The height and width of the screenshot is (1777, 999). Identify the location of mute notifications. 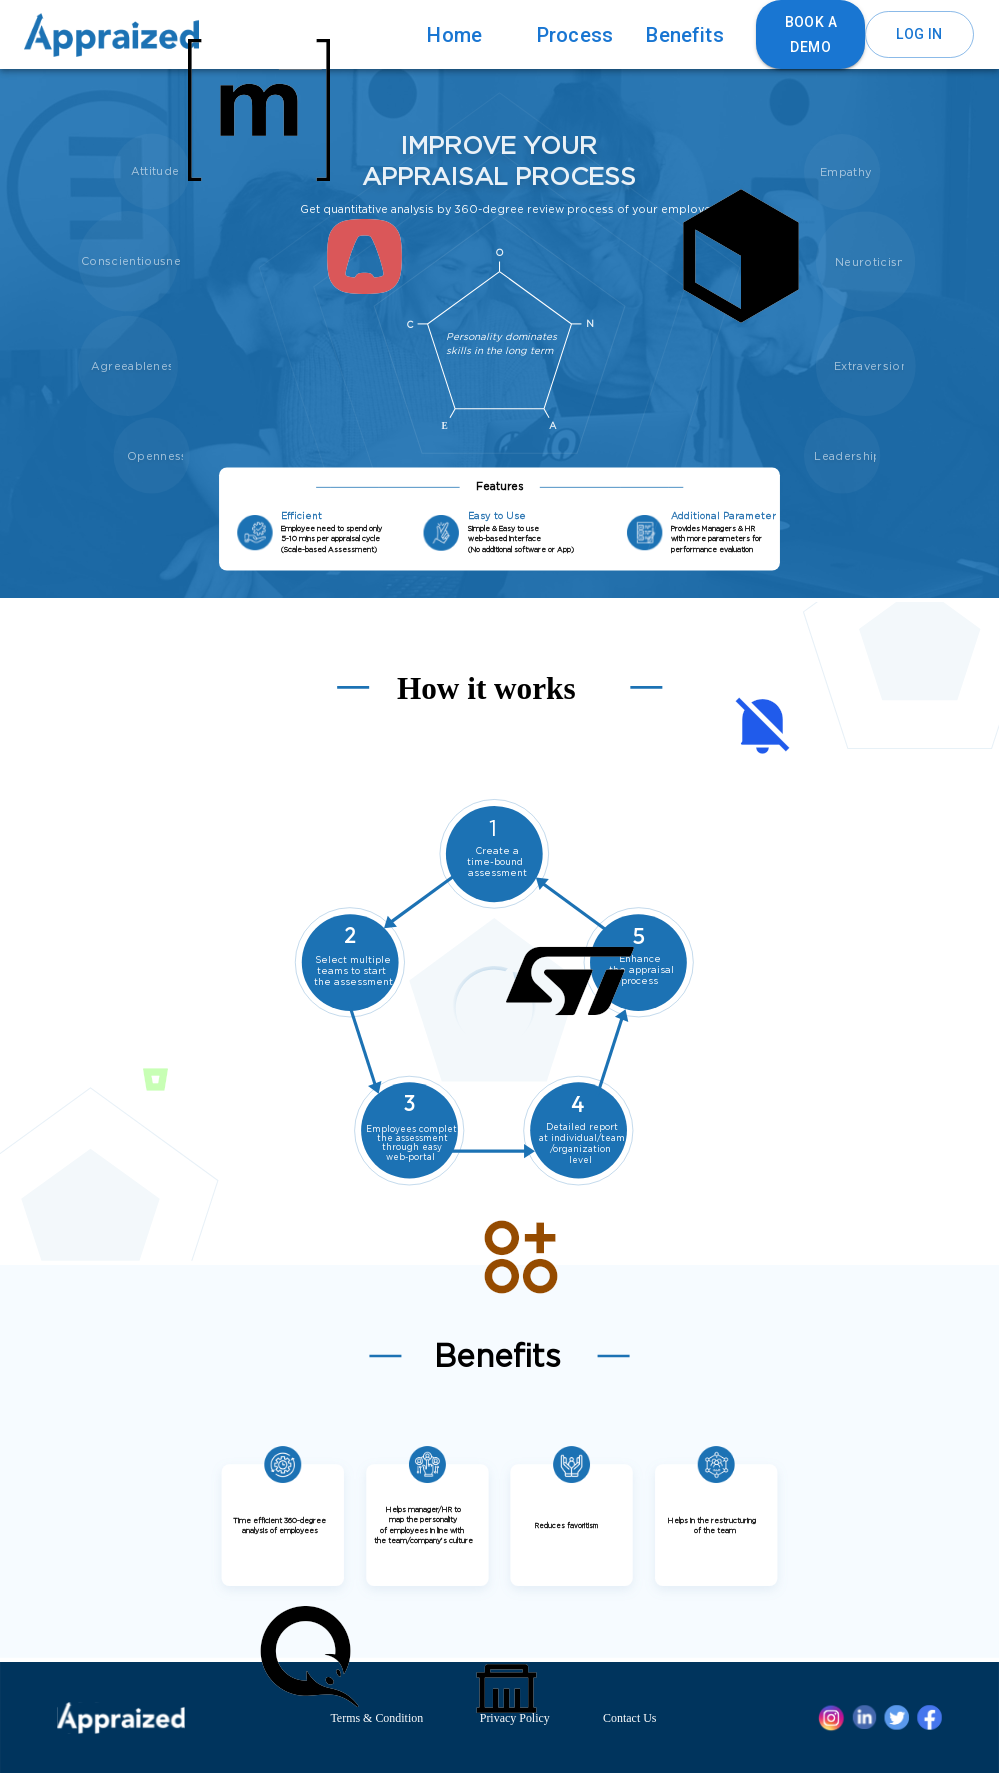
(762, 724).